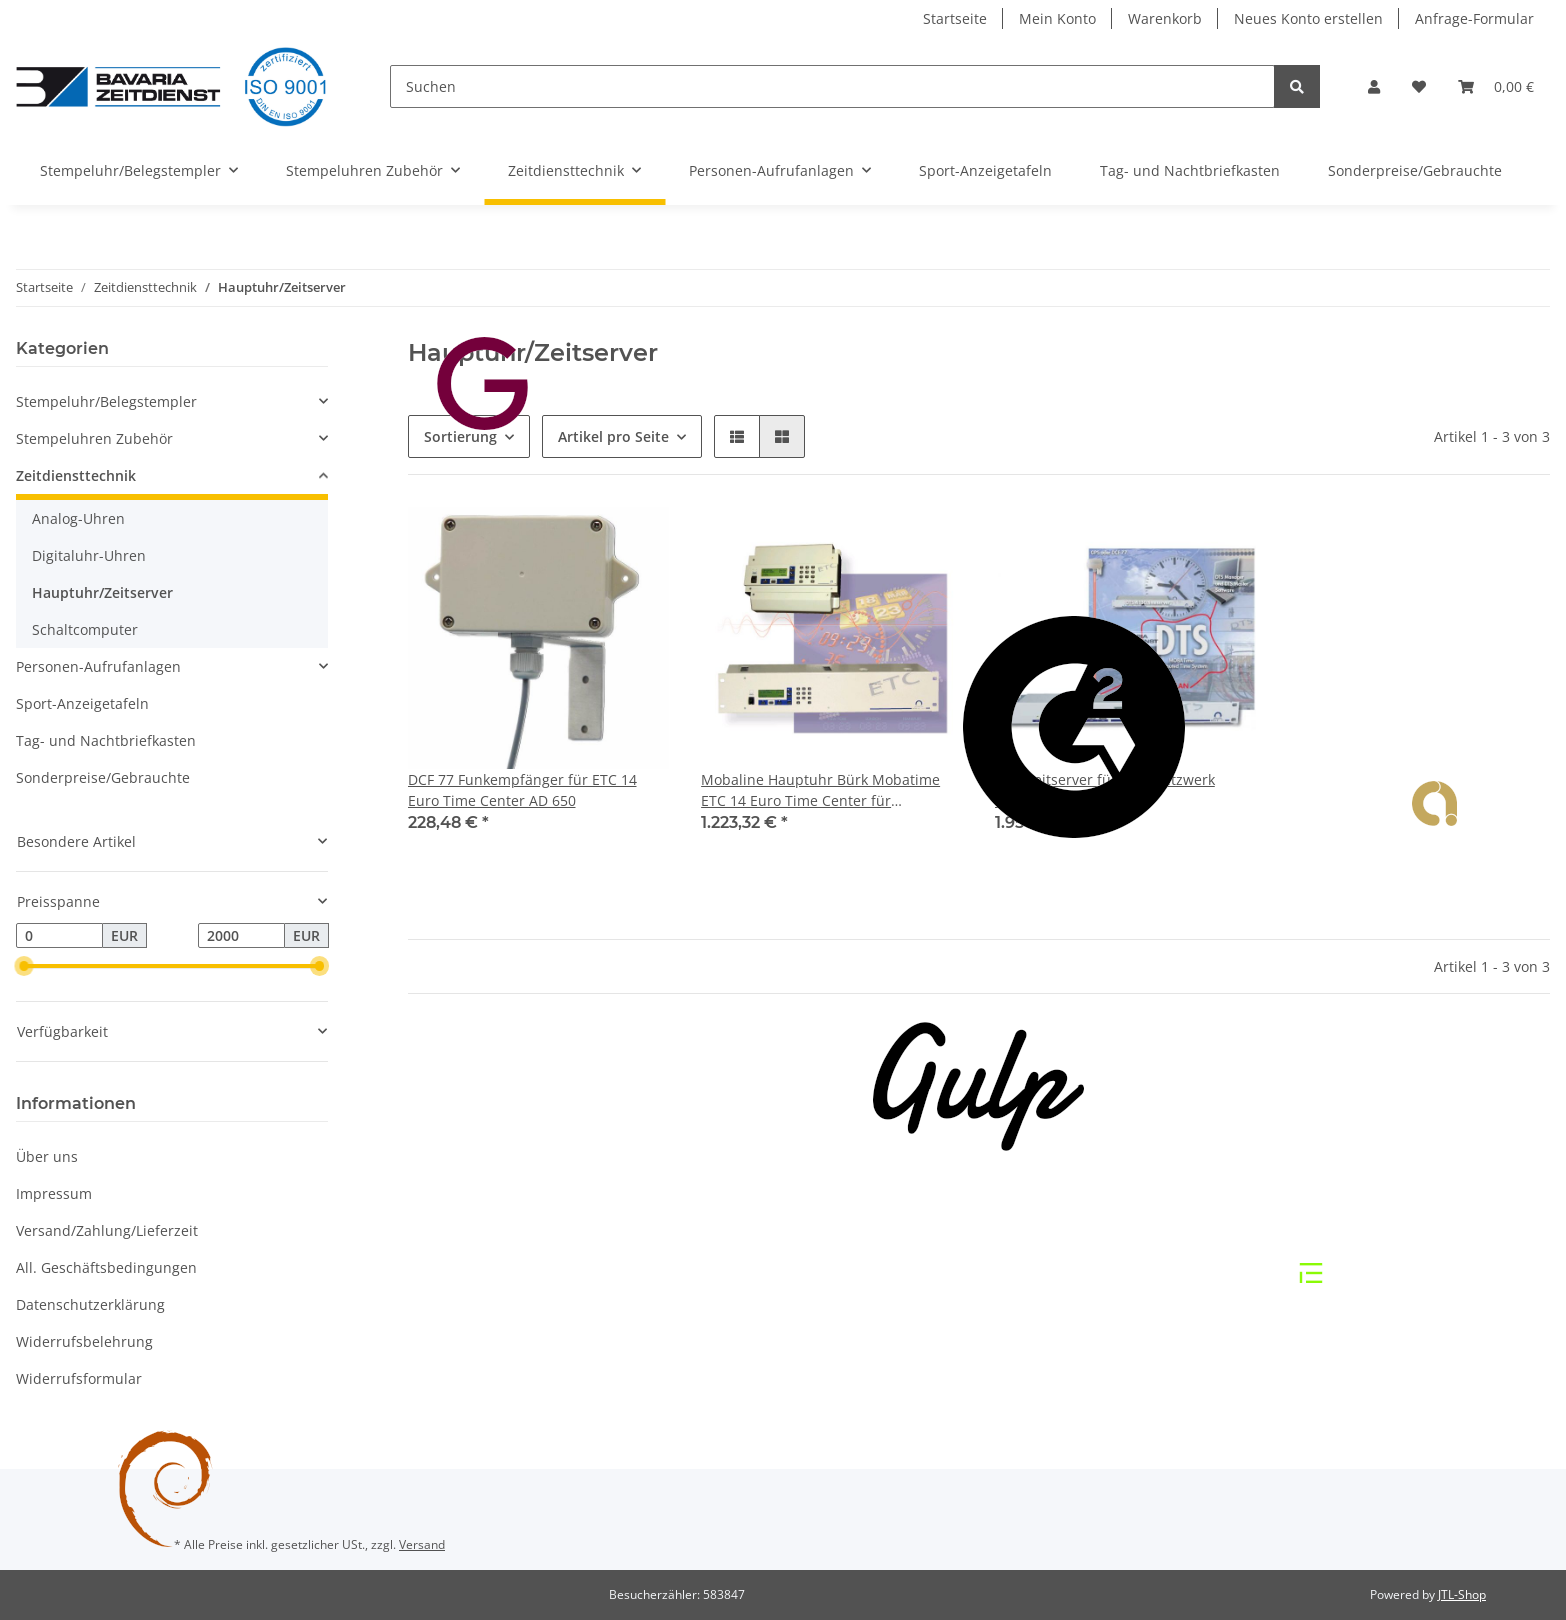 The image size is (1566, 1620). What do you see at coordinates (165, 1488) in the screenshot?
I see `debian linux operating system logo` at bounding box center [165, 1488].